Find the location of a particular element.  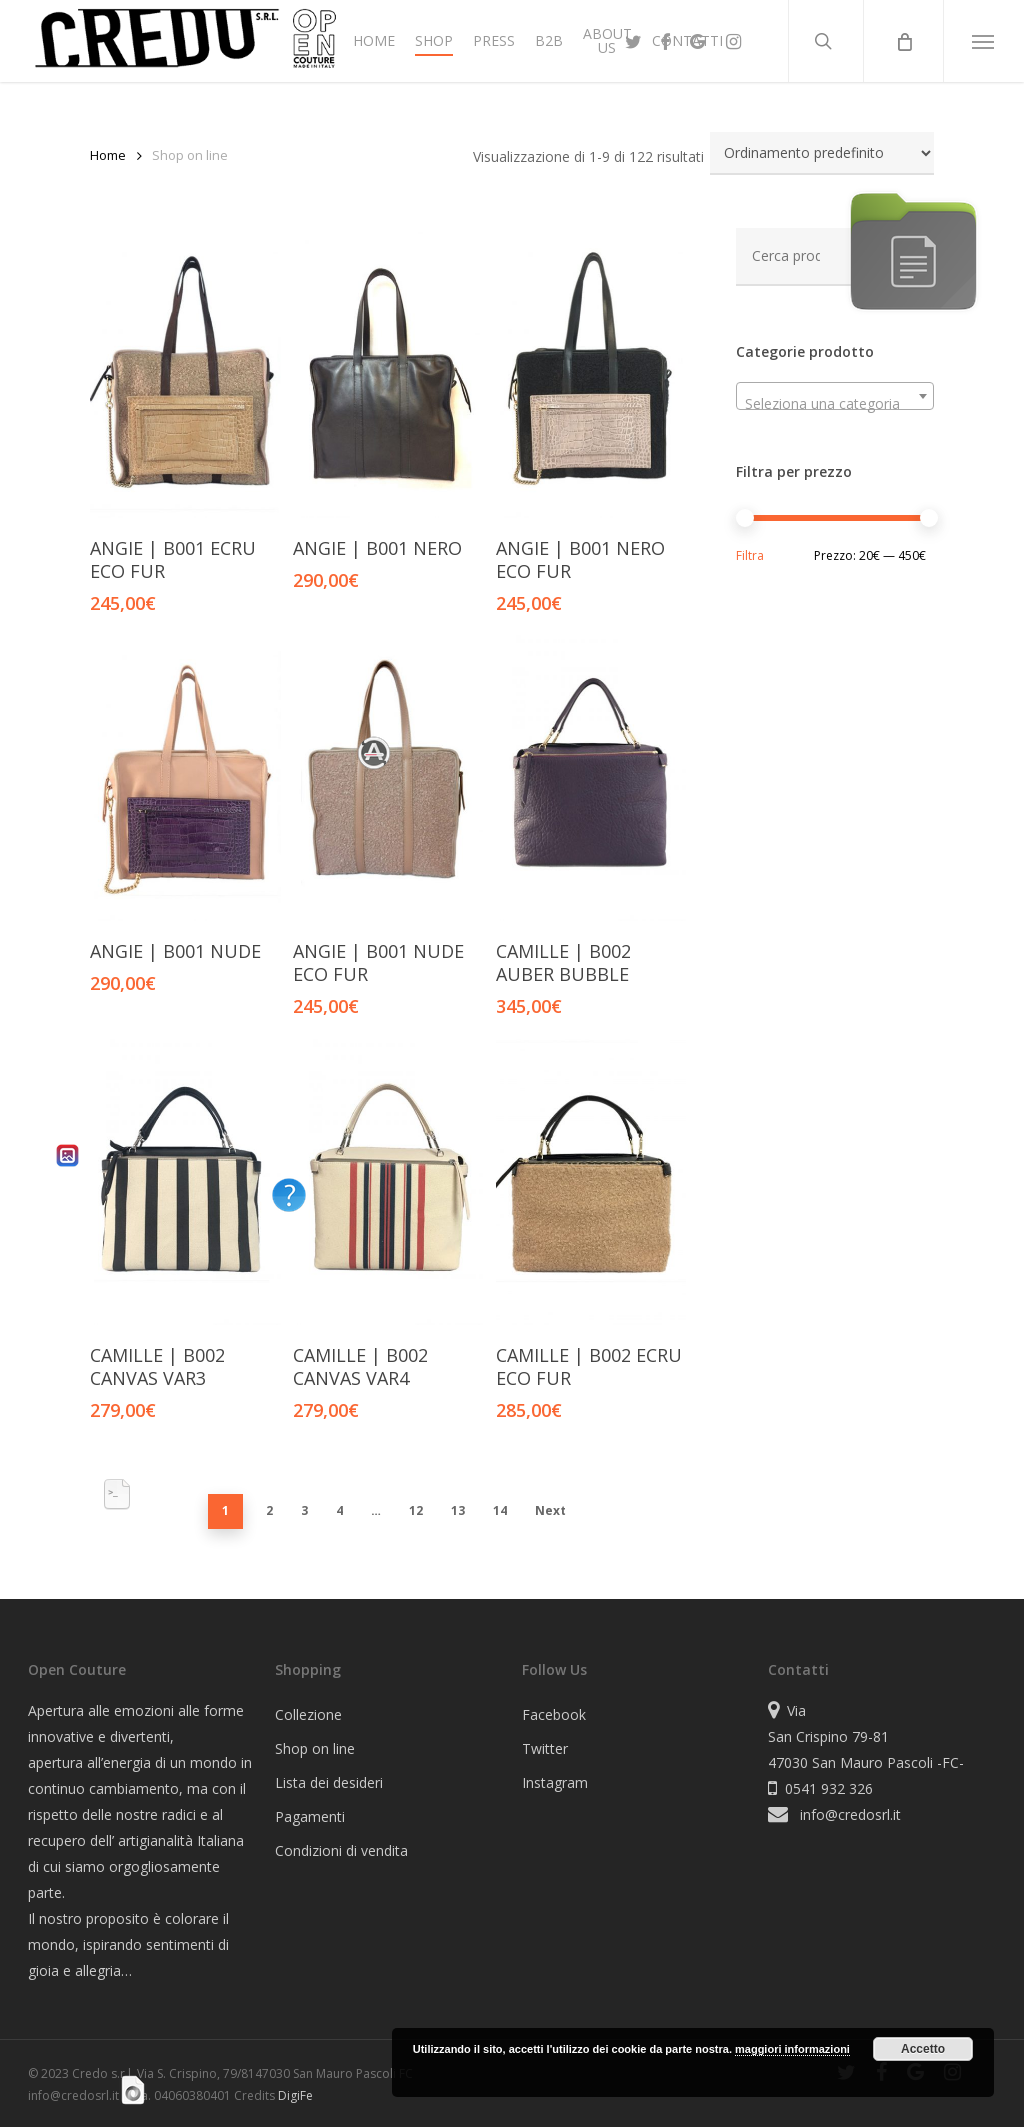

open the software update manager is located at coordinates (374, 753).